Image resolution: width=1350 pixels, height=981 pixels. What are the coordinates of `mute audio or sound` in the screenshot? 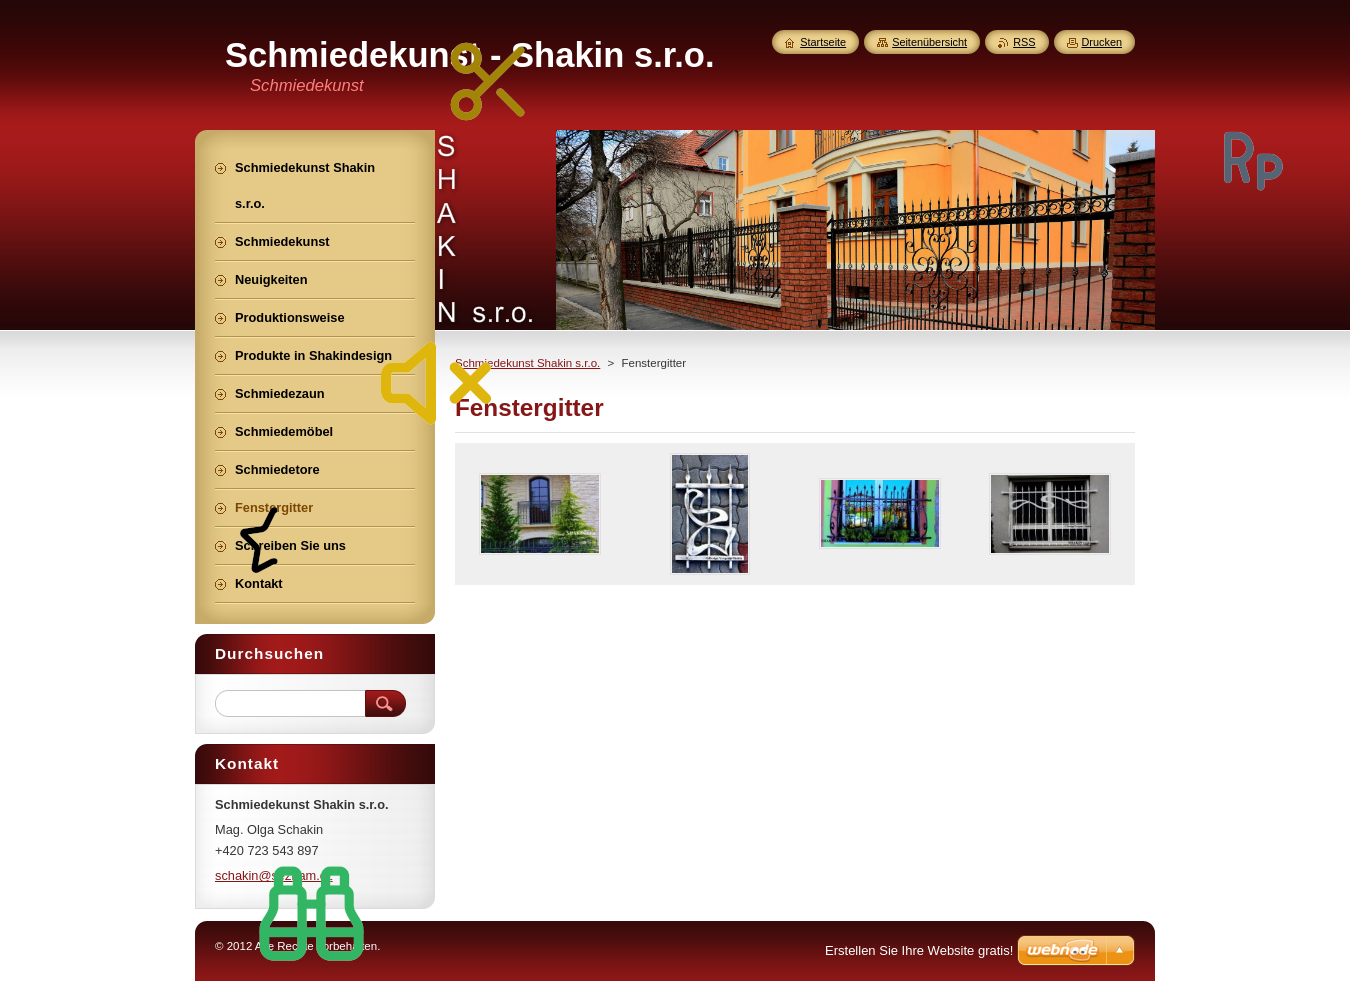 It's located at (436, 383).